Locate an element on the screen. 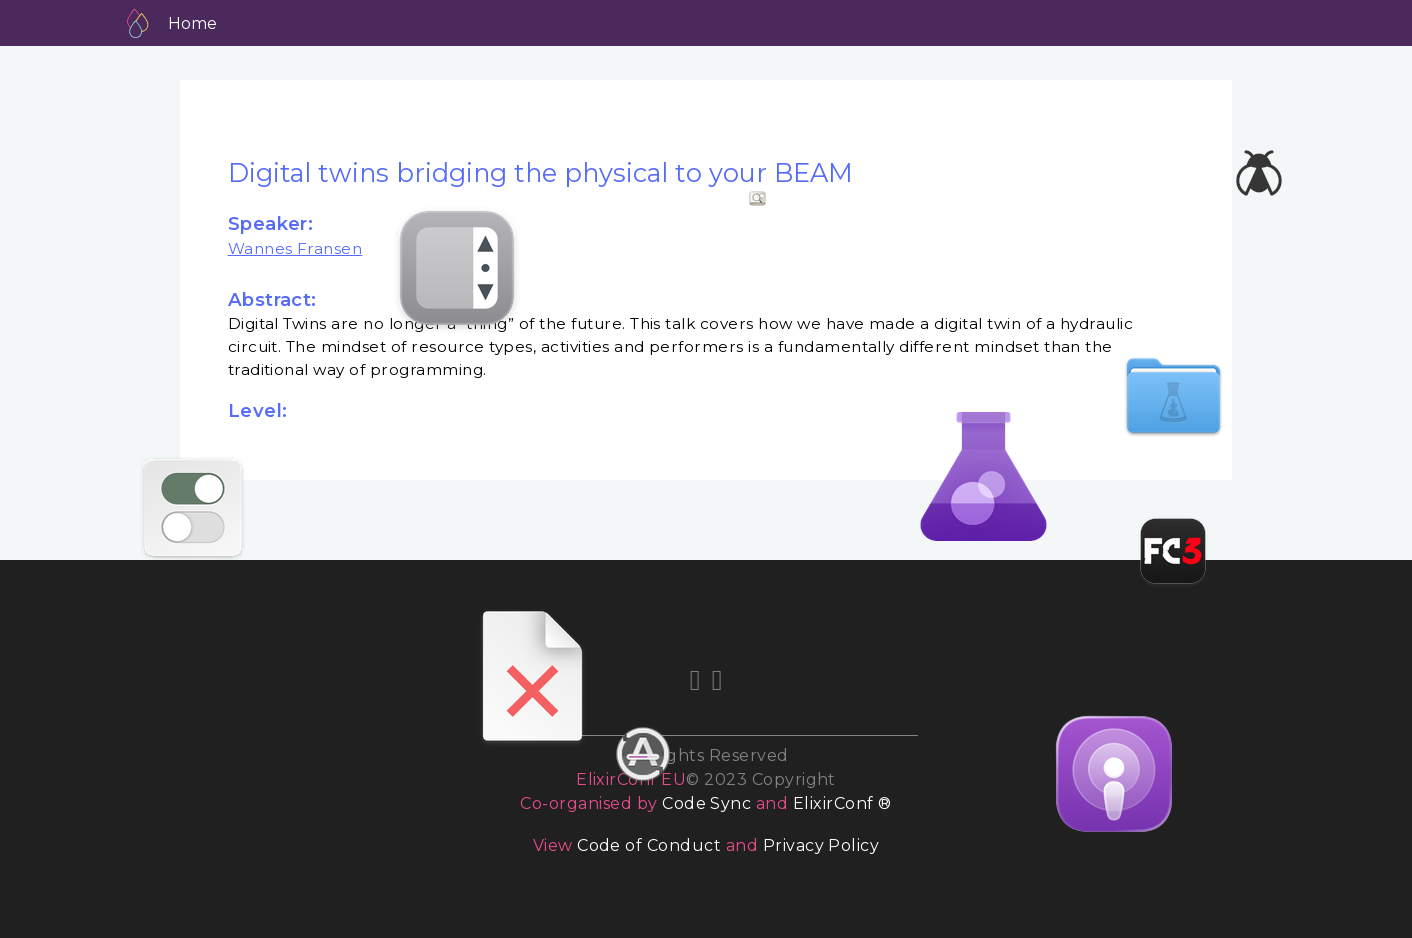 The height and width of the screenshot is (938, 1412). open the podcasts app is located at coordinates (1114, 774).